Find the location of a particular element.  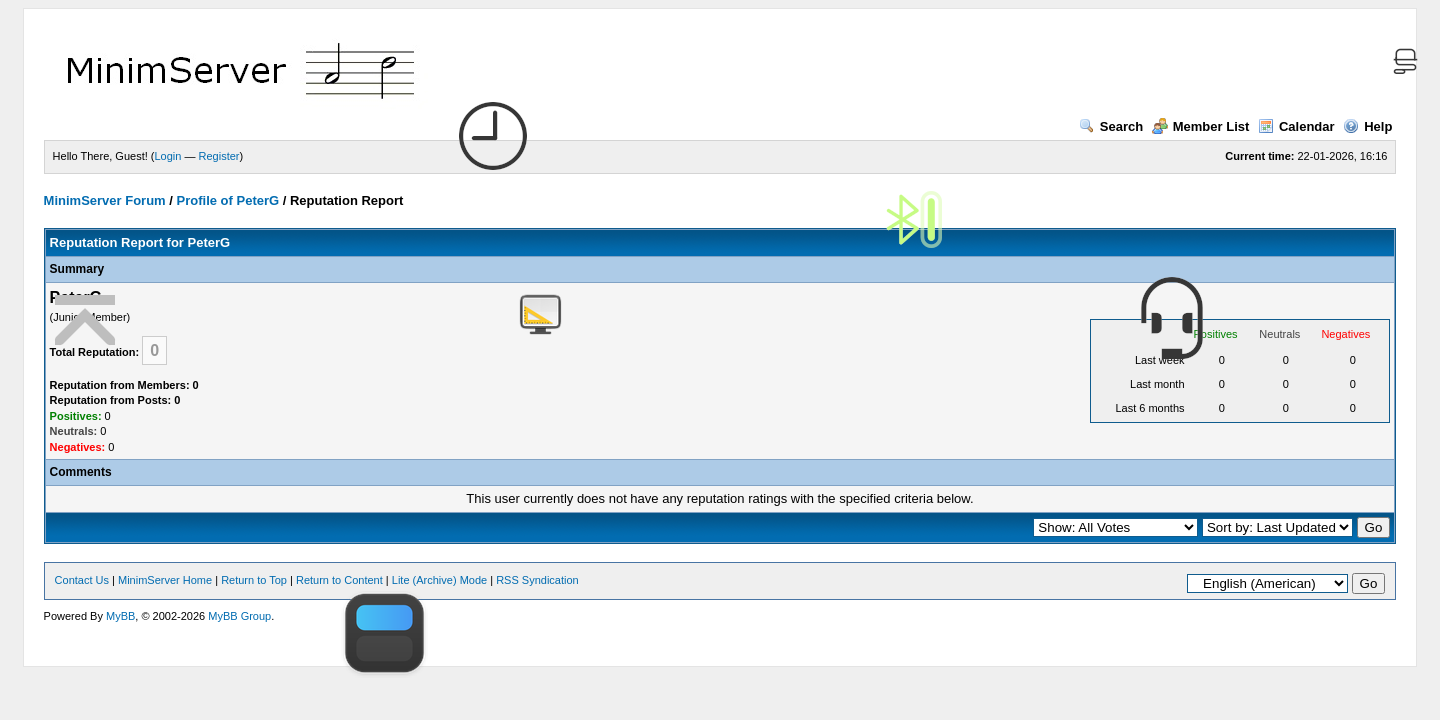

audio or headset settings is located at coordinates (1172, 318).